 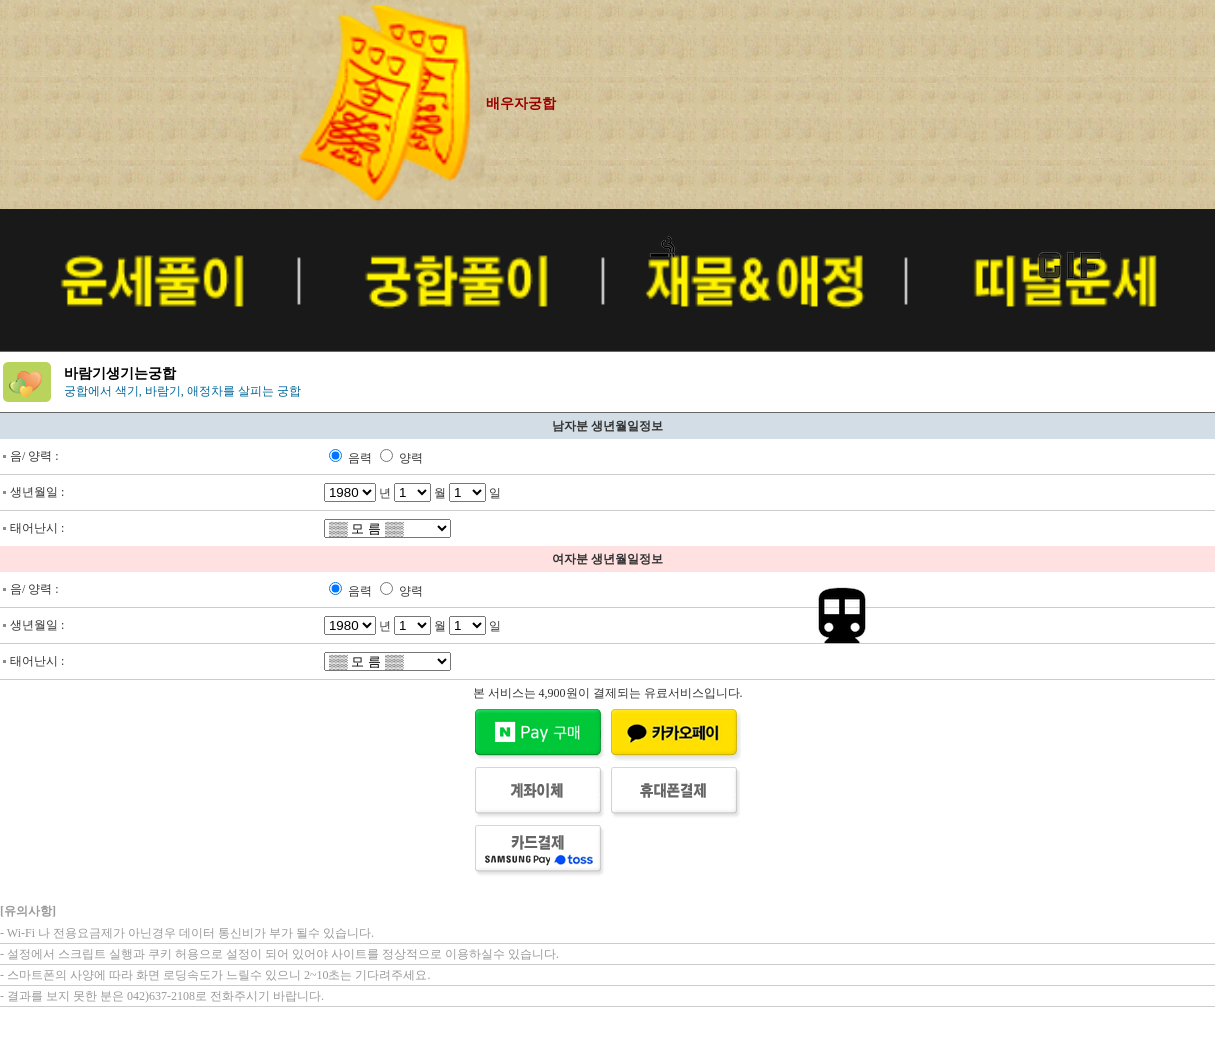 I want to click on insert a gif into your message, so click(x=1069, y=265).